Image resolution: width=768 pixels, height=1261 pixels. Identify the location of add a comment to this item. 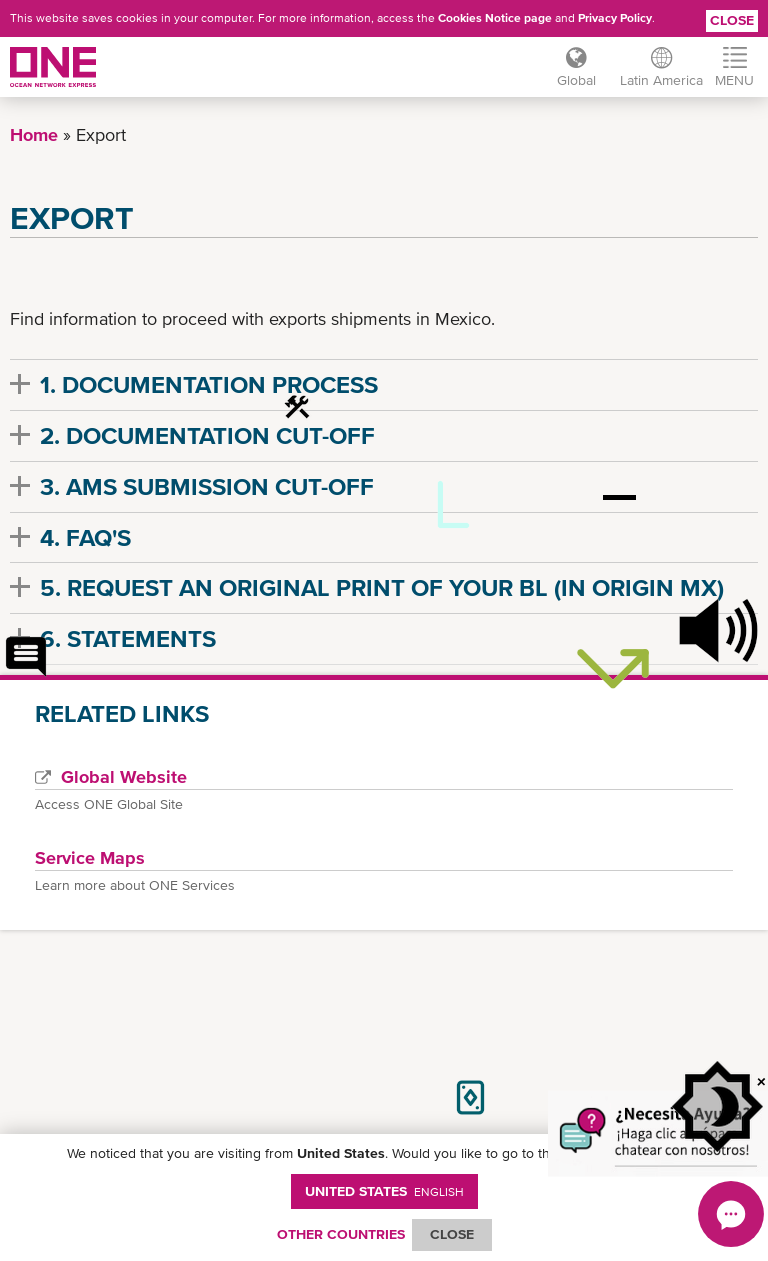
(26, 657).